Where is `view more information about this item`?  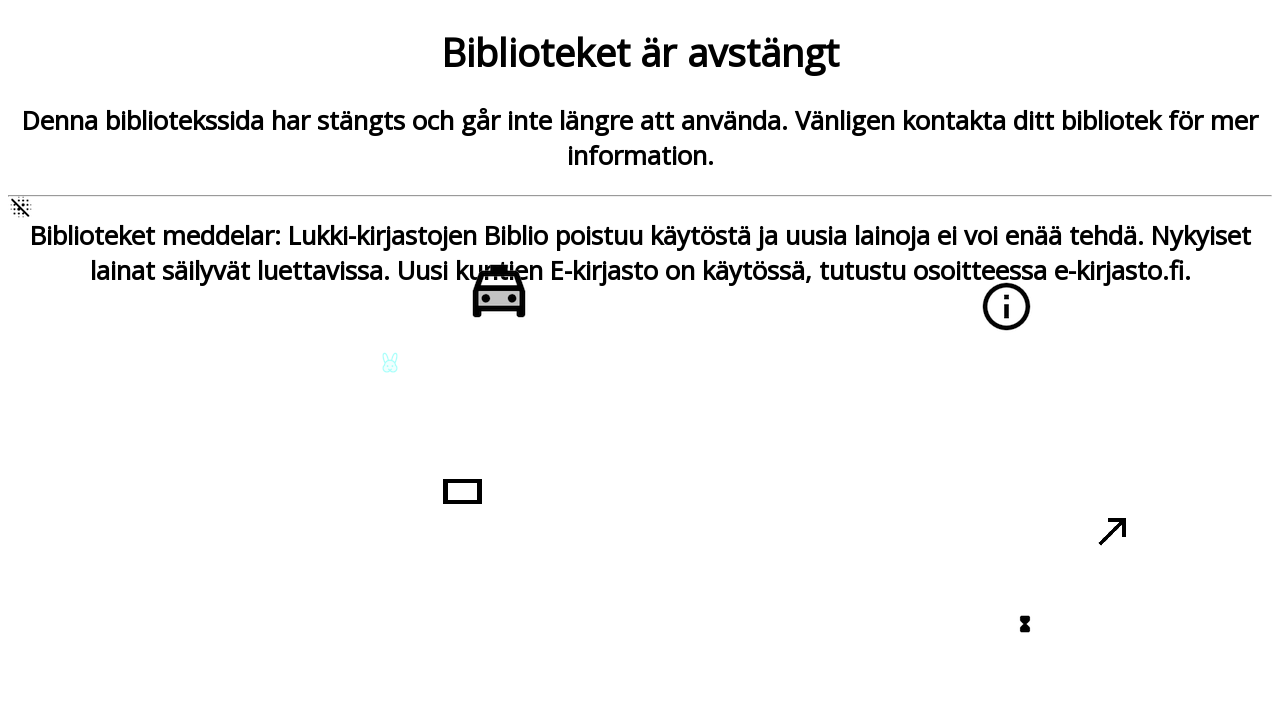
view more information about this item is located at coordinates (1006, 306).